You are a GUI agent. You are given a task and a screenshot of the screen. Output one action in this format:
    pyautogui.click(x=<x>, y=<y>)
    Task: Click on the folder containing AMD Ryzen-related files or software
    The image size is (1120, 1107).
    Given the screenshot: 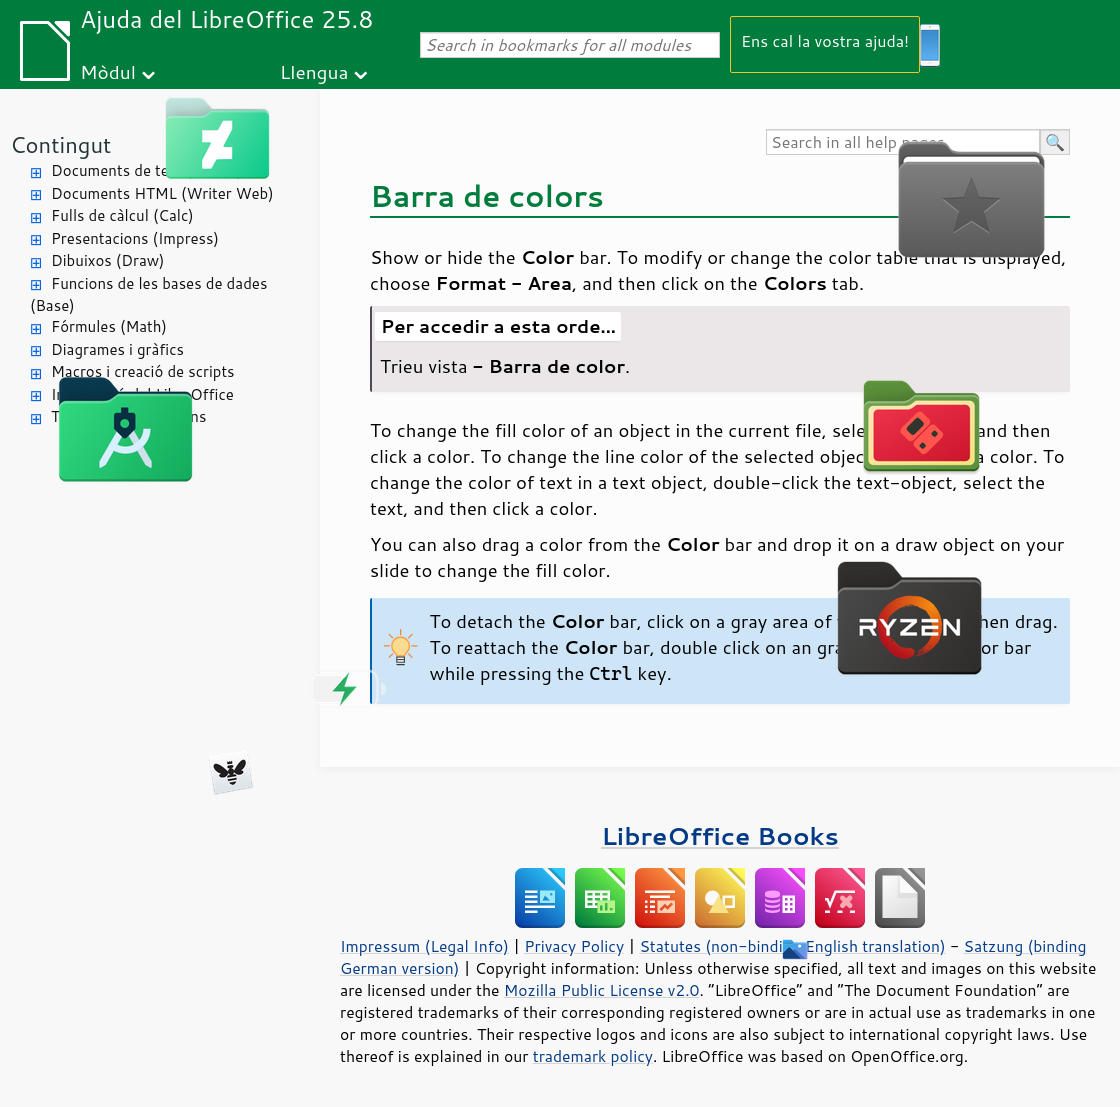 What is the action you would take?
    pyautogui.click(x=909, y=622)
    